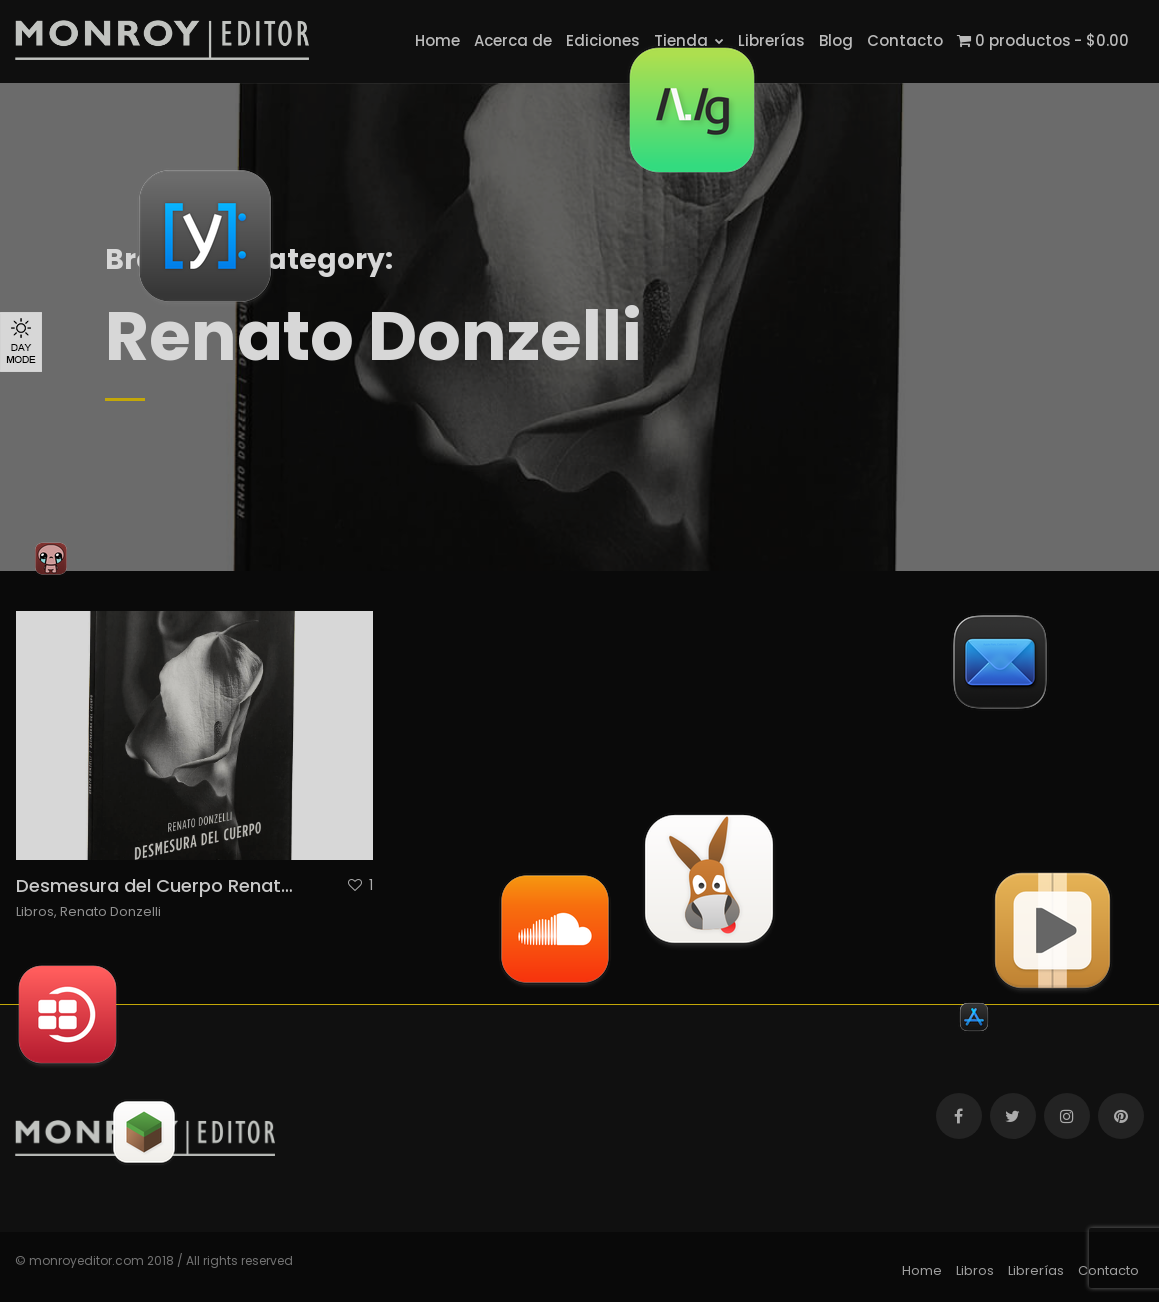  I want to click on open the app store connect or developer tools, so click(974, 1017).